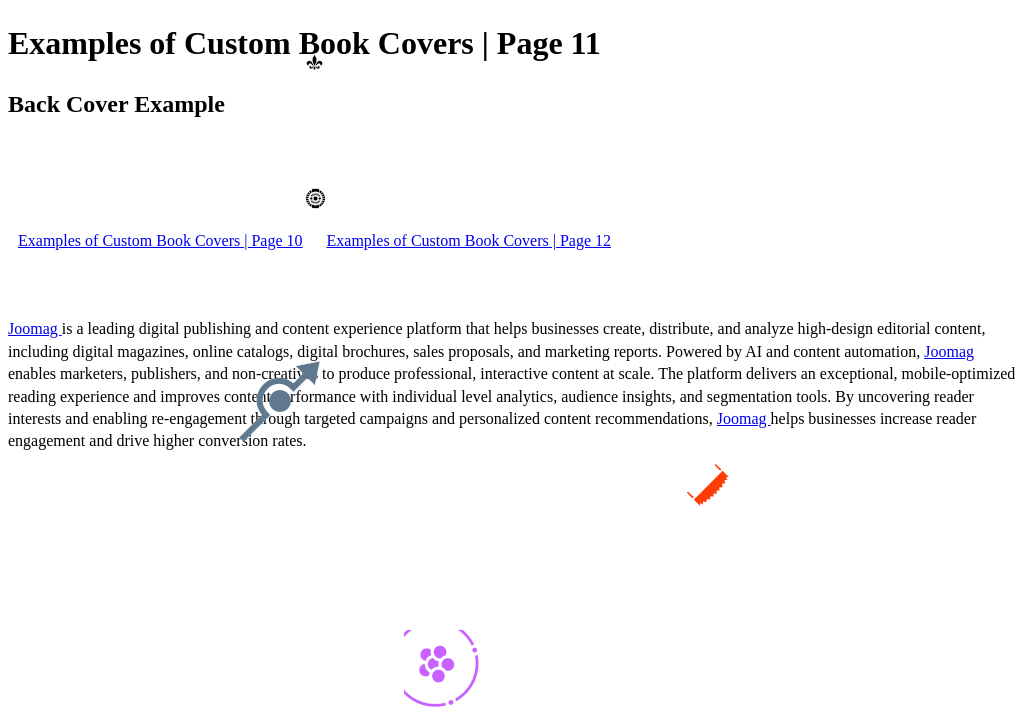  Describe the element at coordinates (708, 485) in the screenshot. I see `access woodworking or crafting tools` at that location.